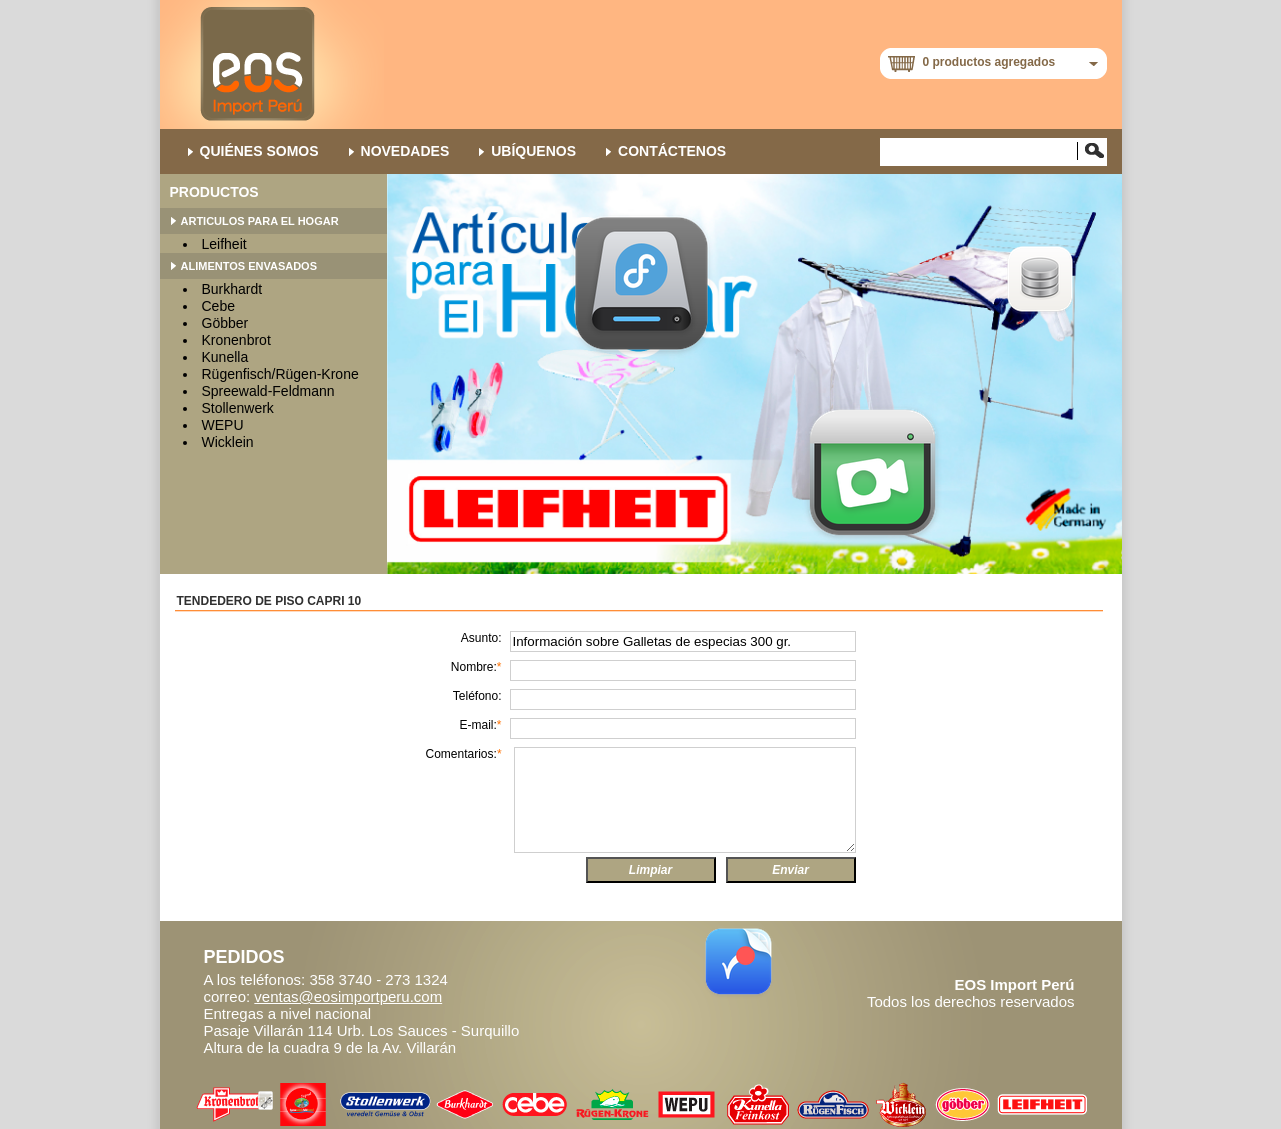 The image size is (1281, 1129). I want to click on open the documents app, so click(265, 1100).